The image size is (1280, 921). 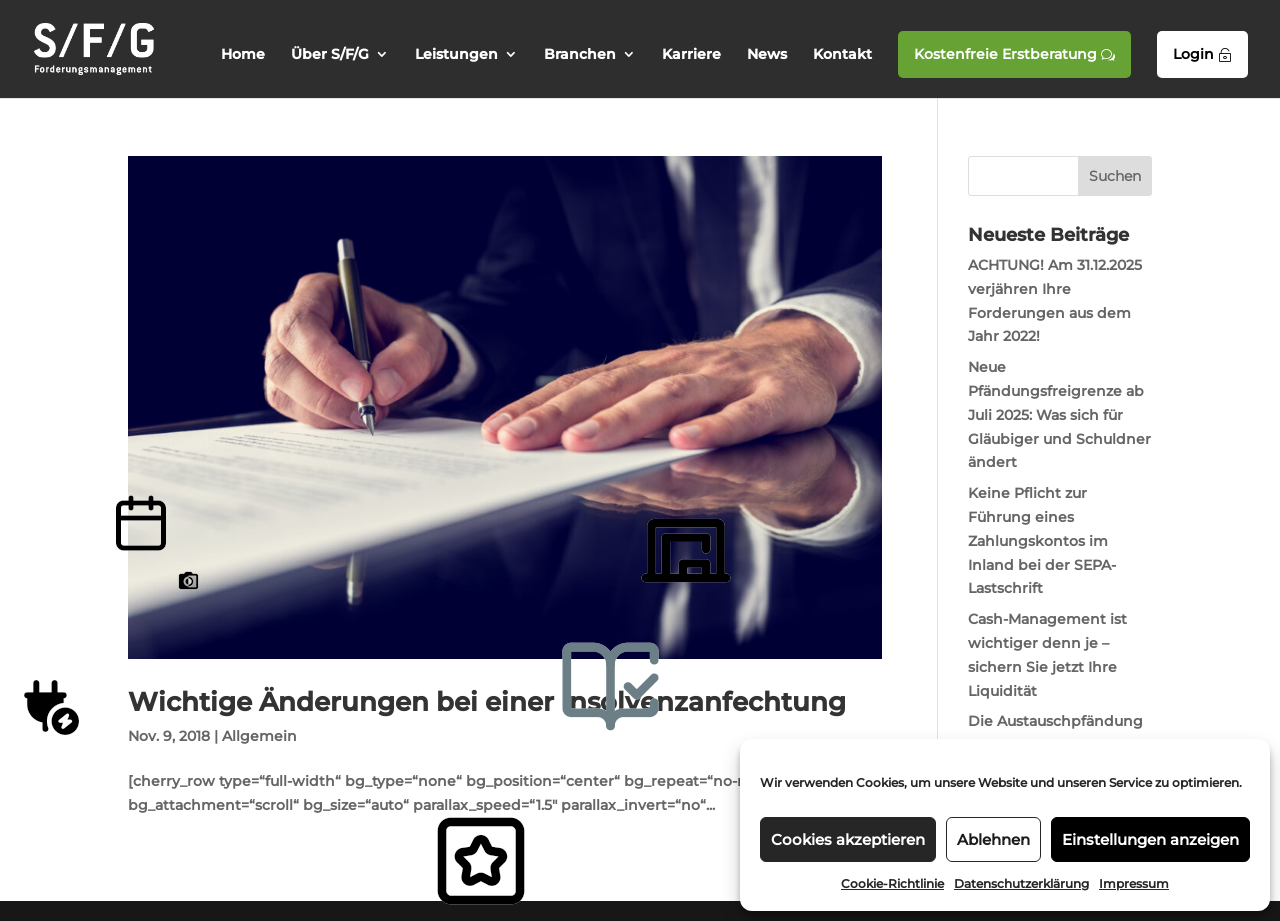 What do you see at coordinates (141, 523) in the screenshot?
I see `view or open calendar` at bounding box center [141, 523].